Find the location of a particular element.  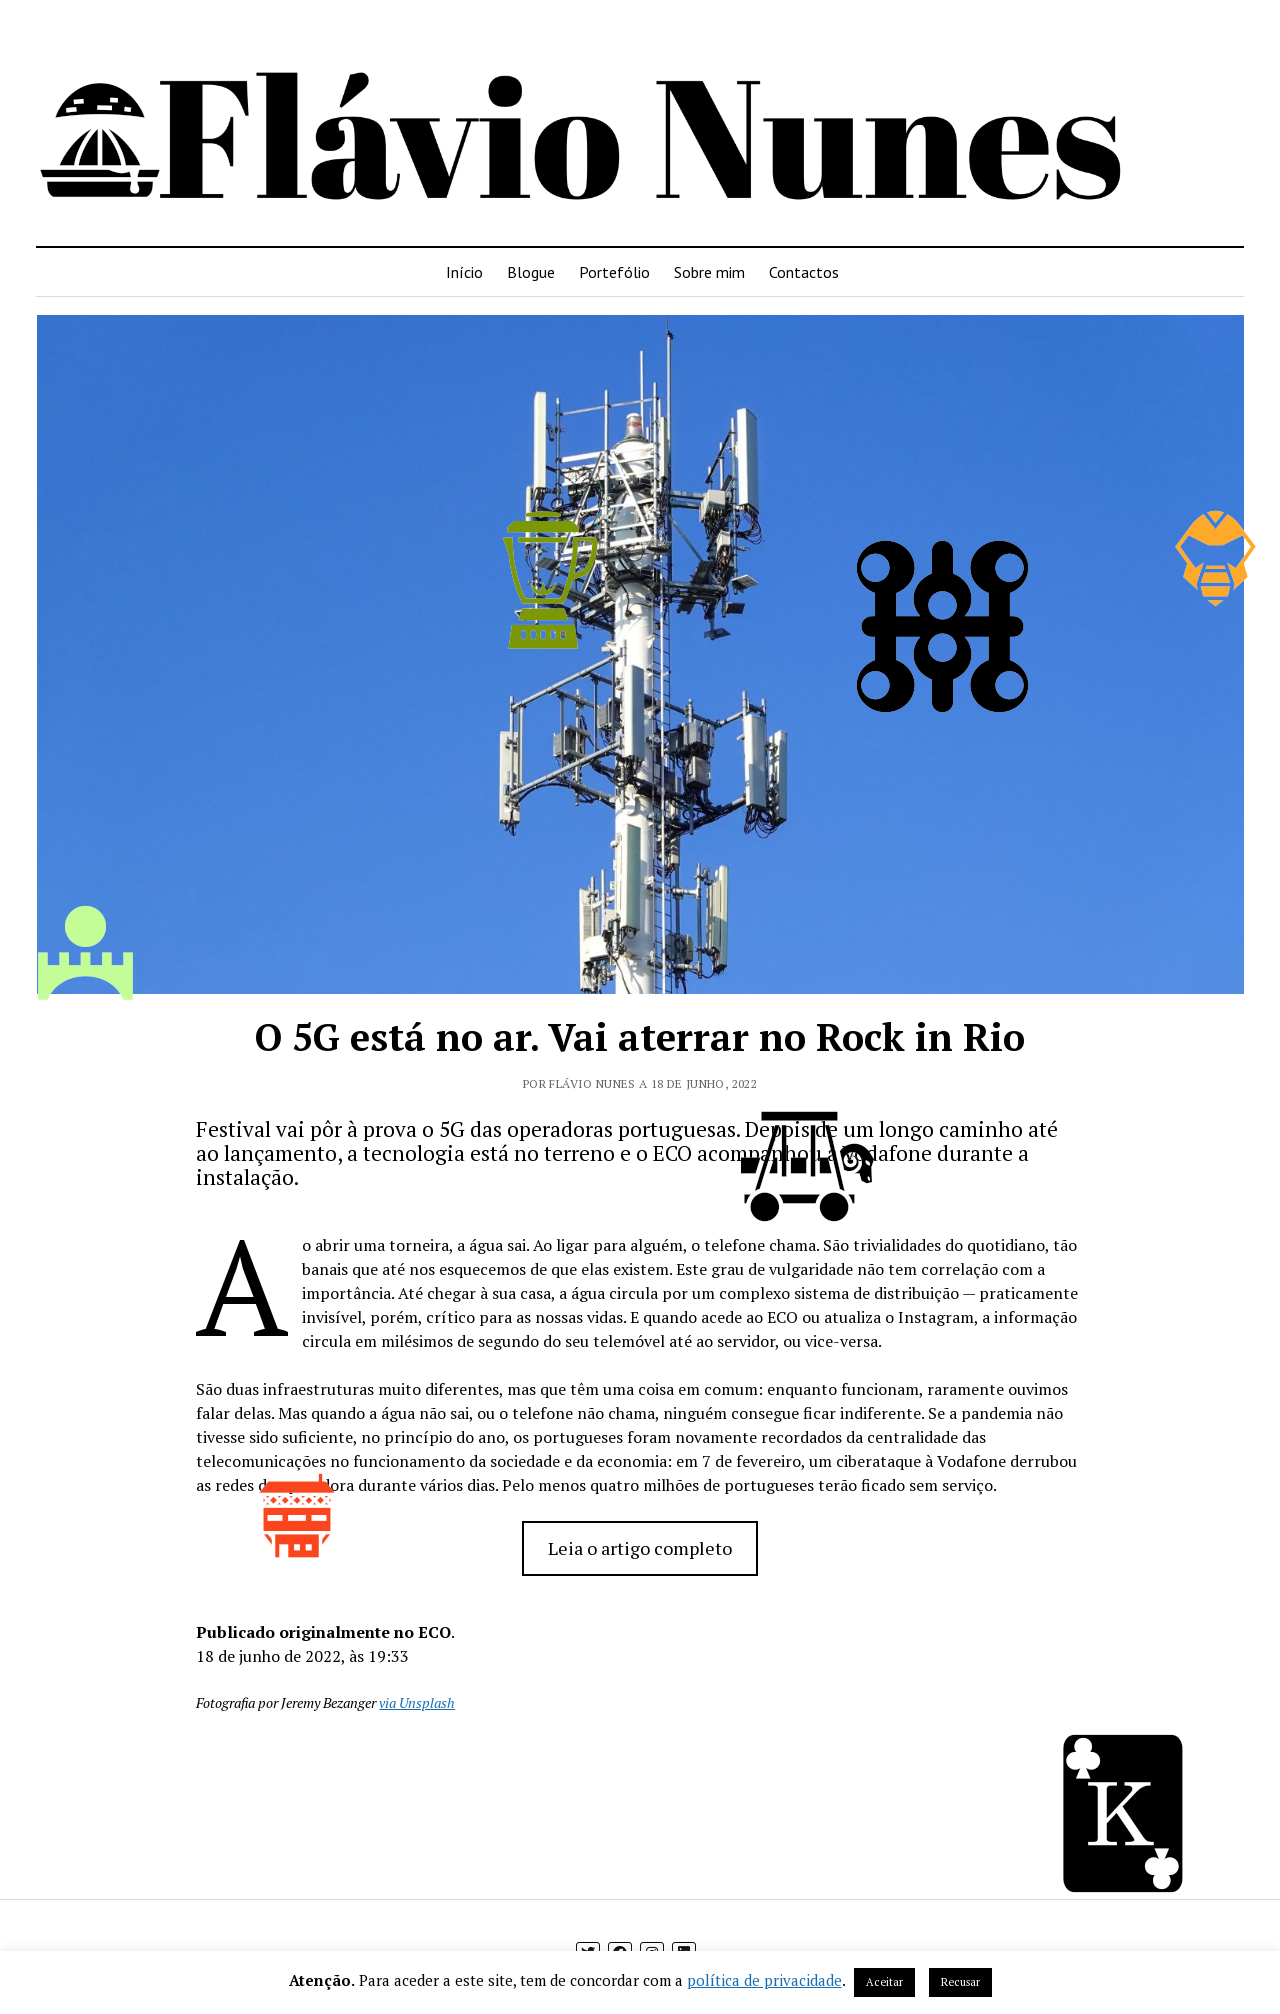

access kitchen or cooking tools is located at coordinates (100, 140).